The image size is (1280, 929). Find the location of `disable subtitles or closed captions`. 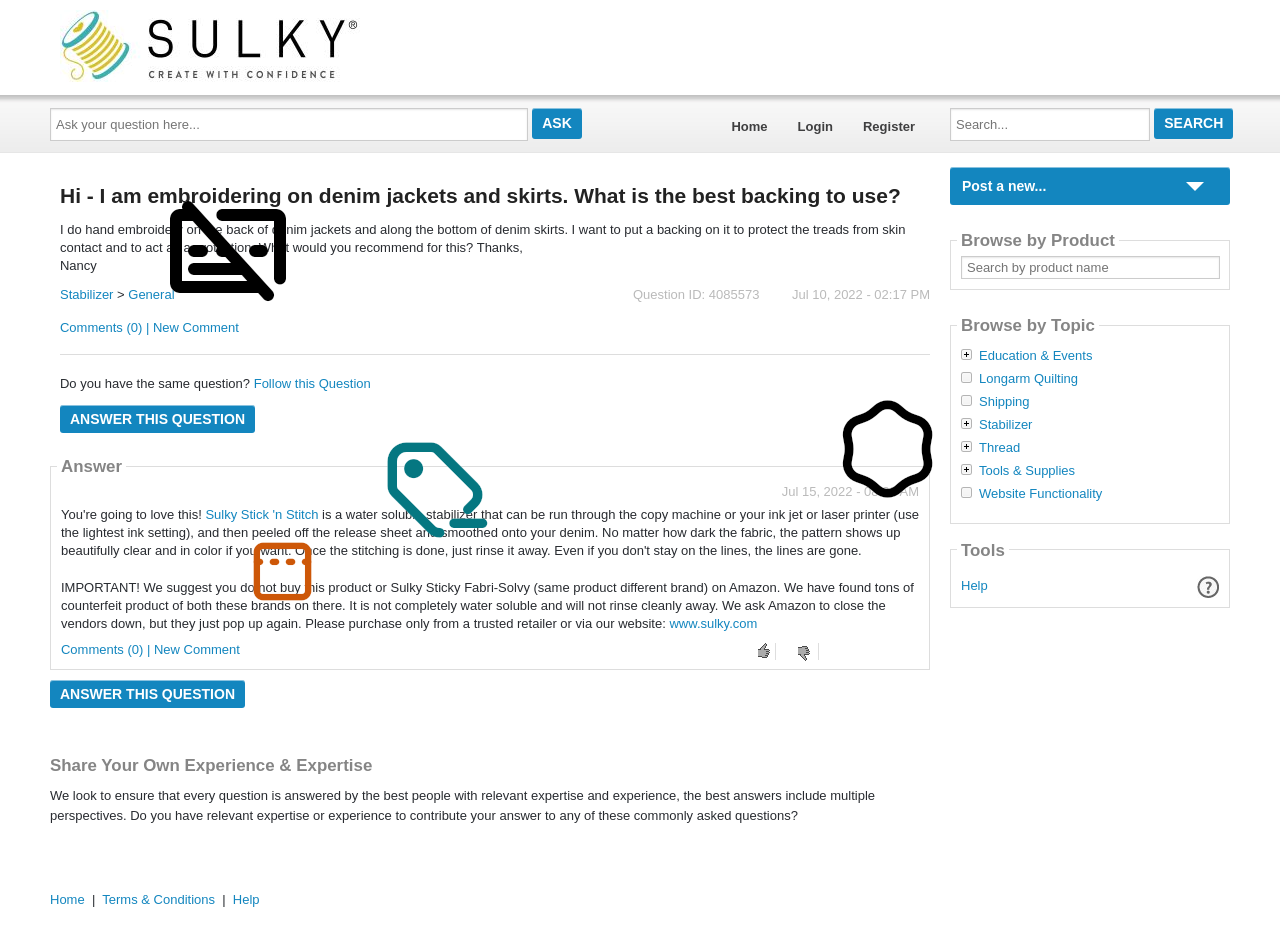

disable subtitles or closed captions is located at coordinates (228, 251).